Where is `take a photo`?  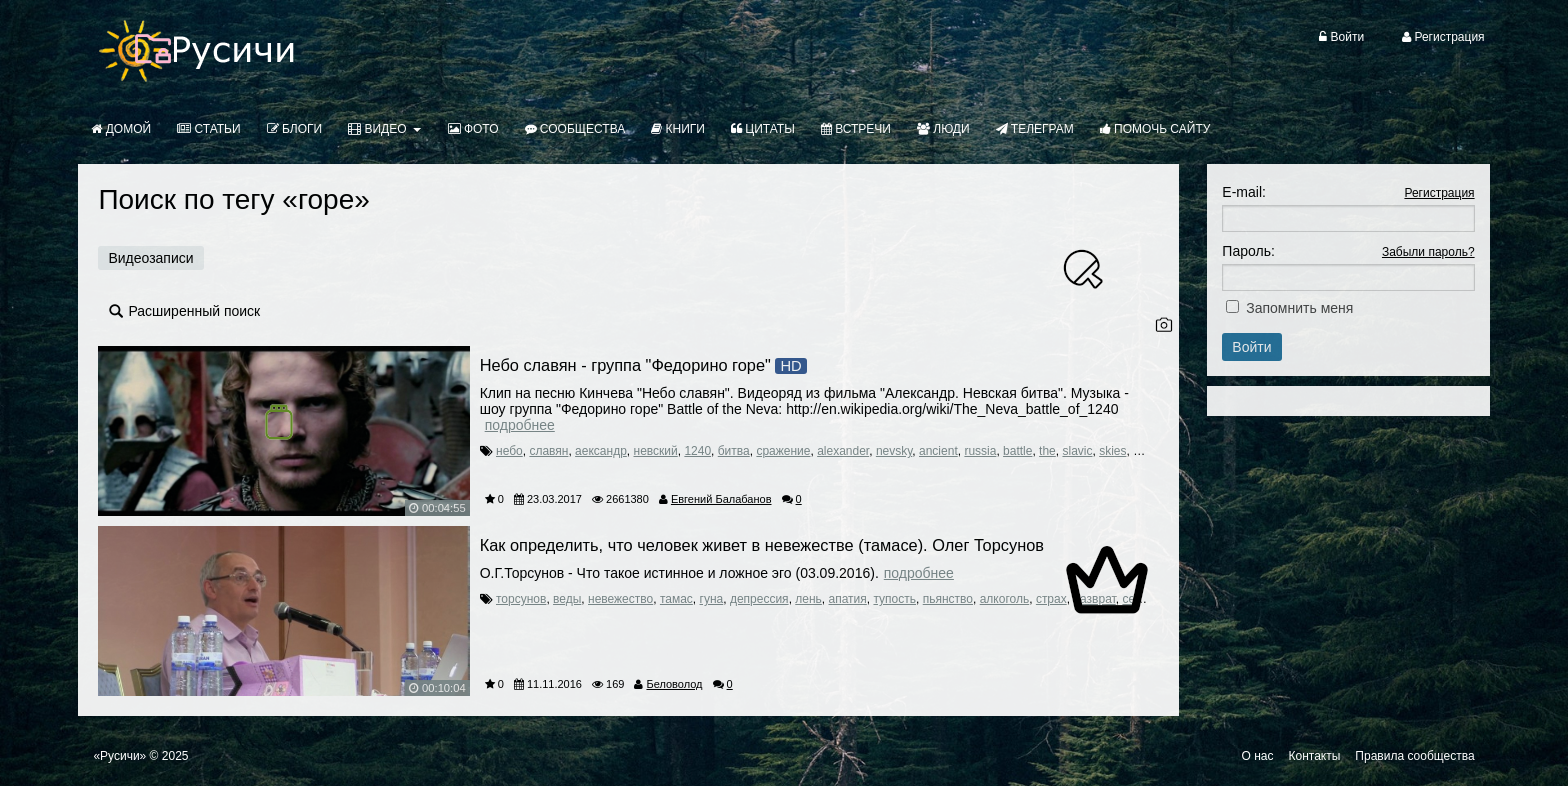 take a photo is located at coordinates (1164, 325).